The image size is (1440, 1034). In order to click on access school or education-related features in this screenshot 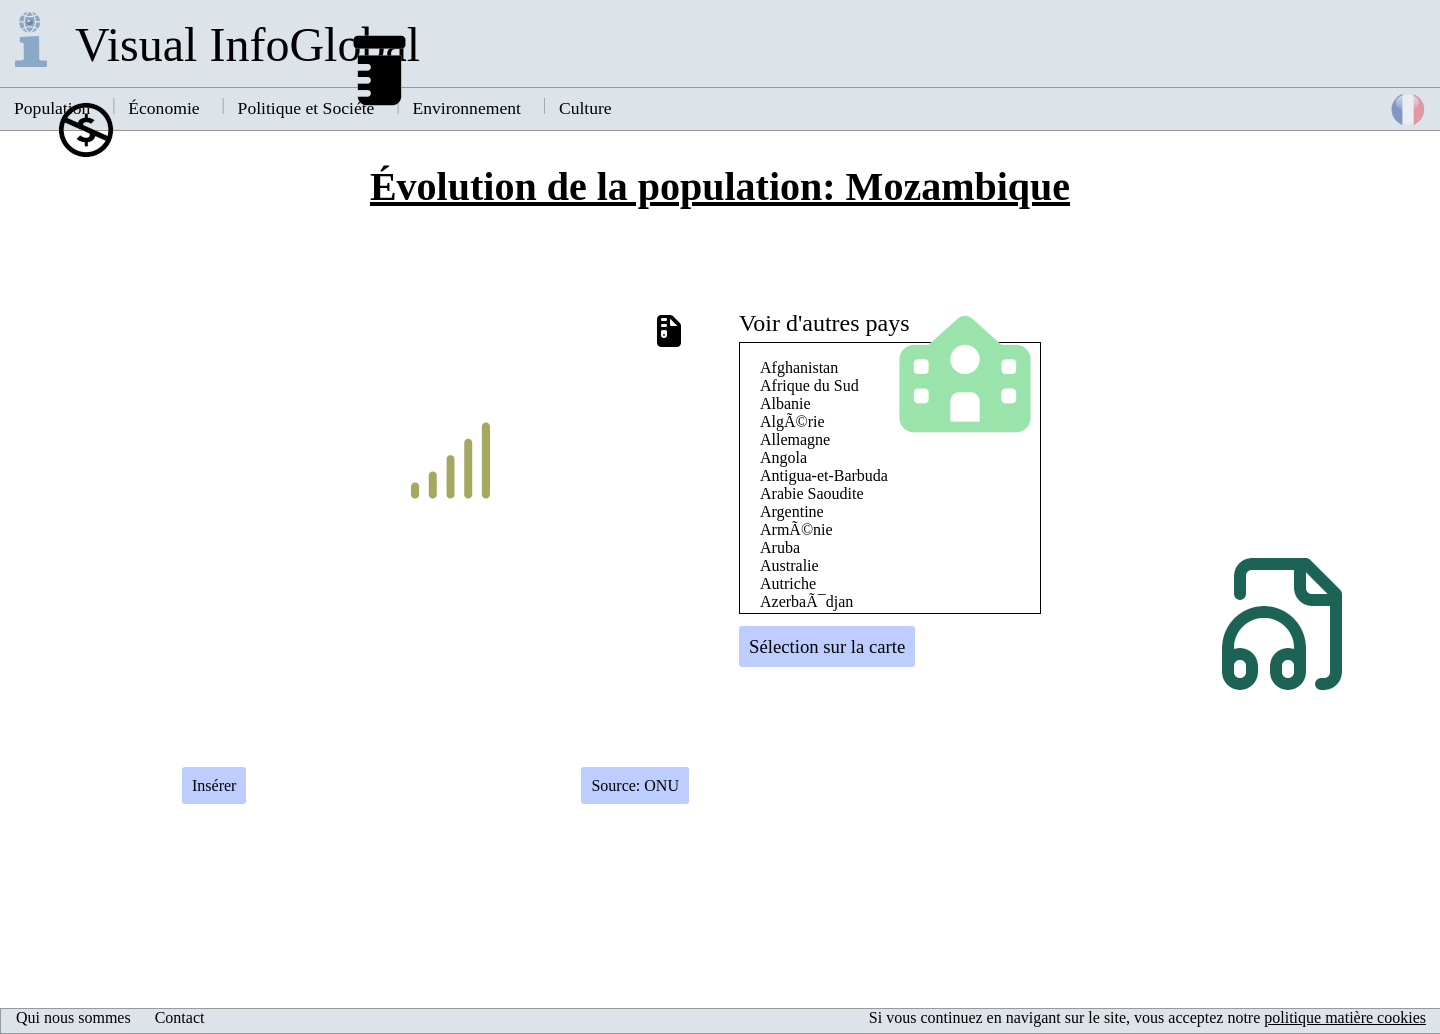, I will do `click(965, 374)`.